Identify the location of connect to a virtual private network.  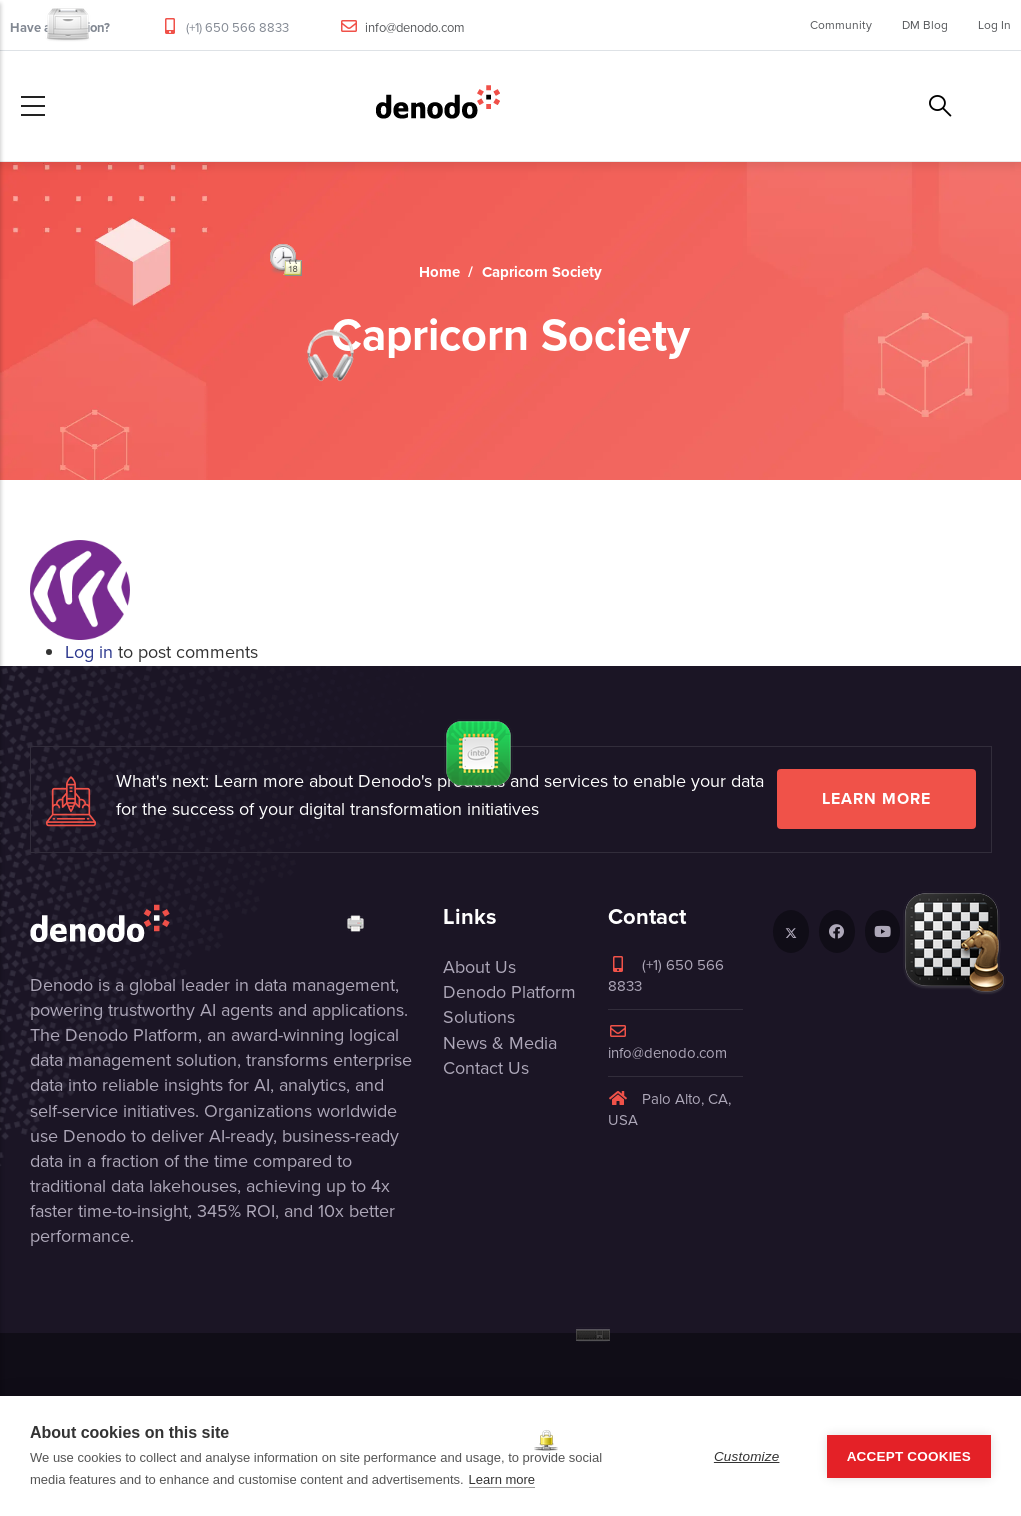
(546, 1440).